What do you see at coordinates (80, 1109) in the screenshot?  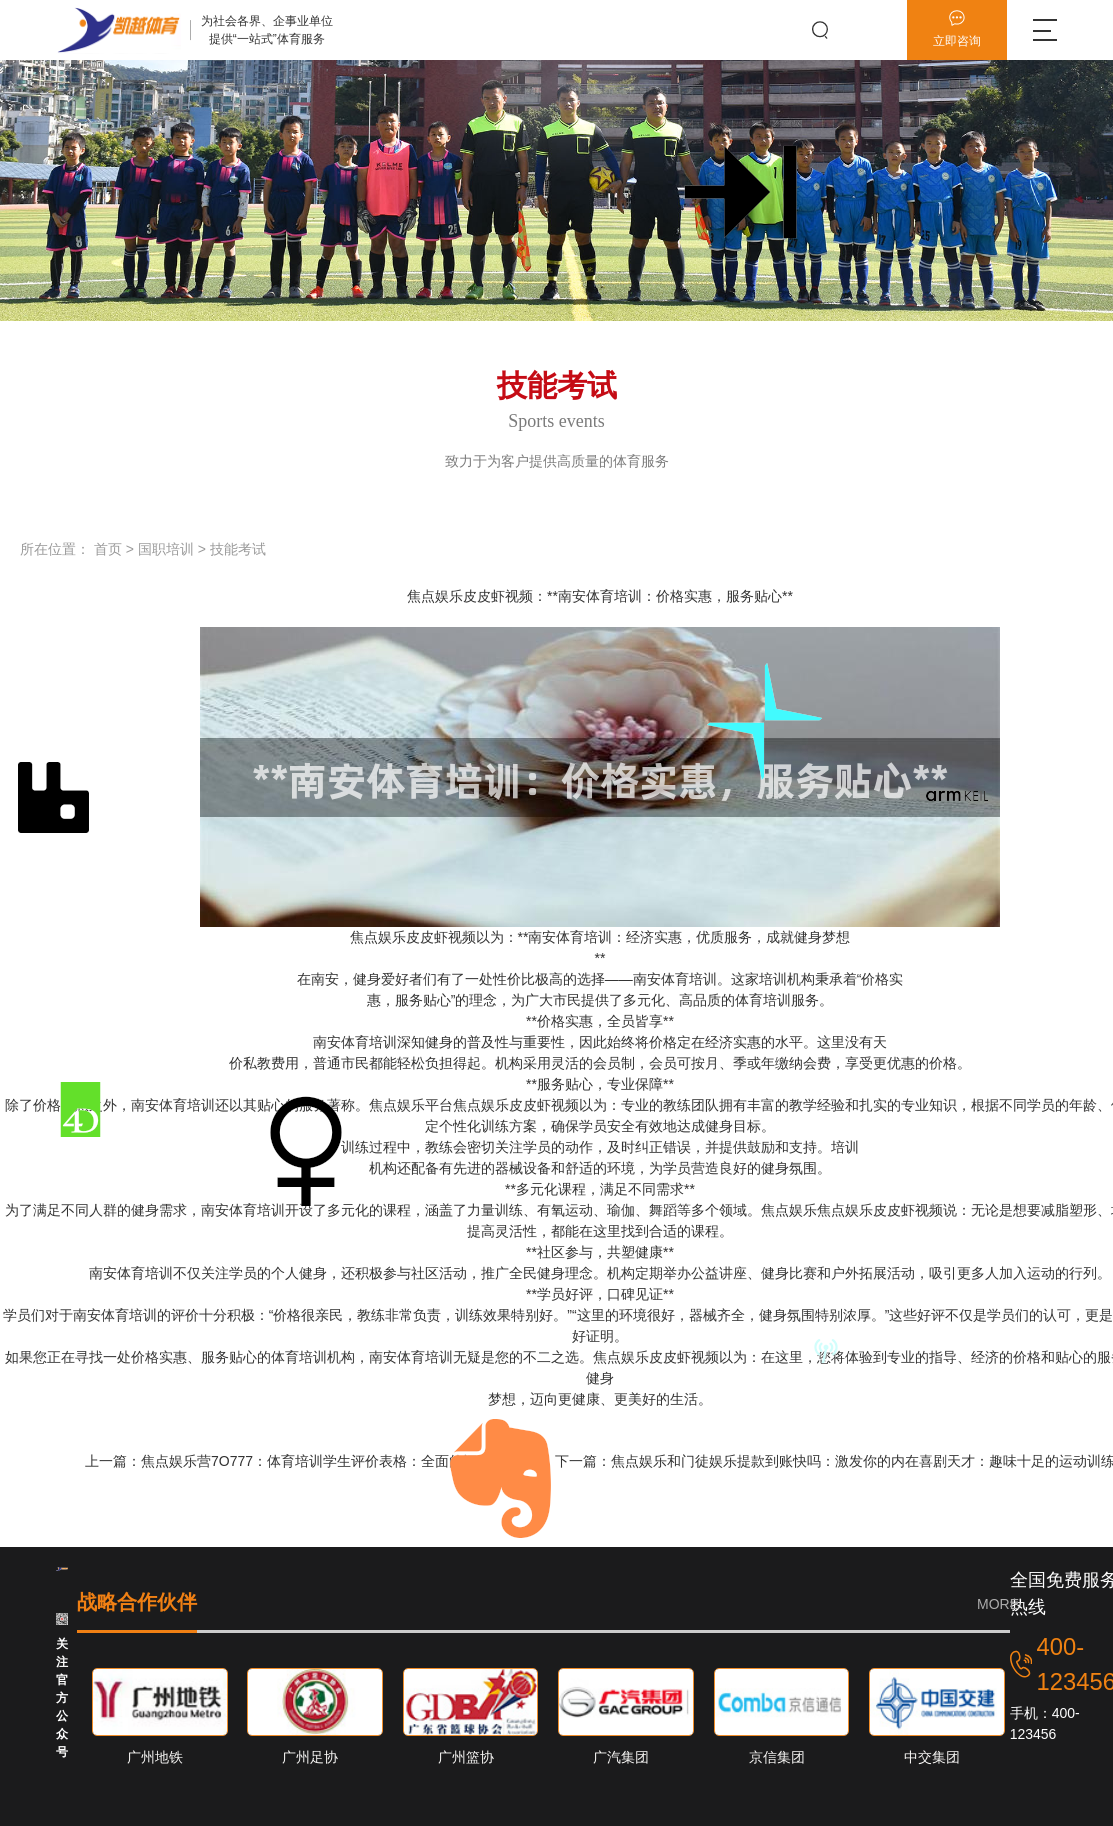 I see `4D software logo` at bounding box center [80, 1109].